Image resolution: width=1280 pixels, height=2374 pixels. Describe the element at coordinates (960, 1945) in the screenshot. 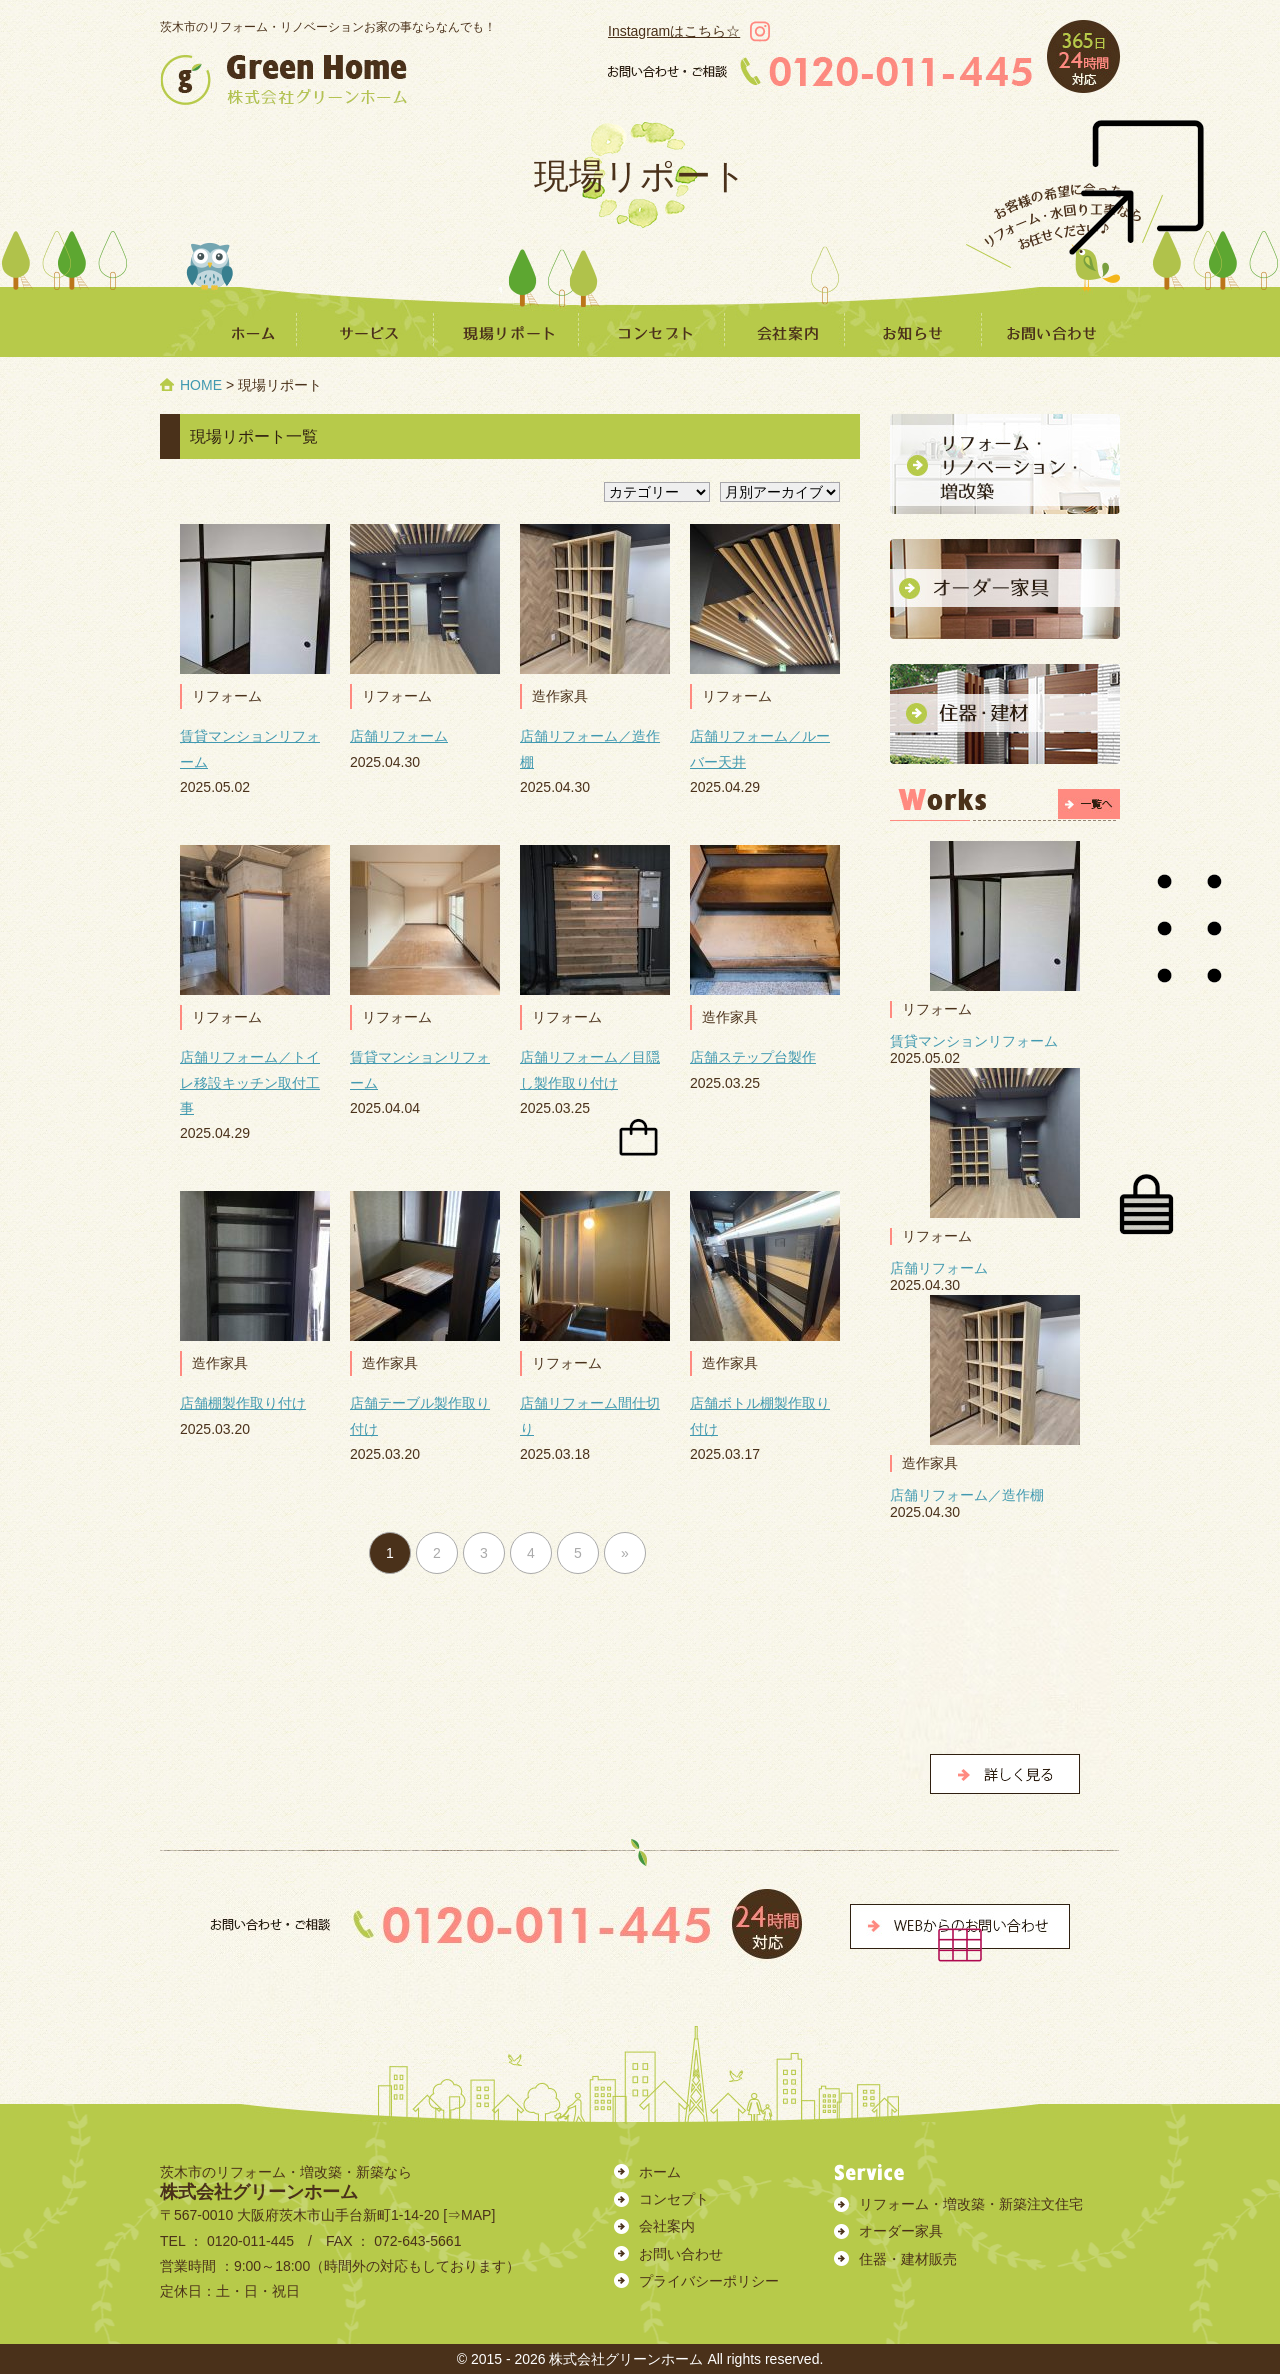

I see `view items in grid layout` at that location.